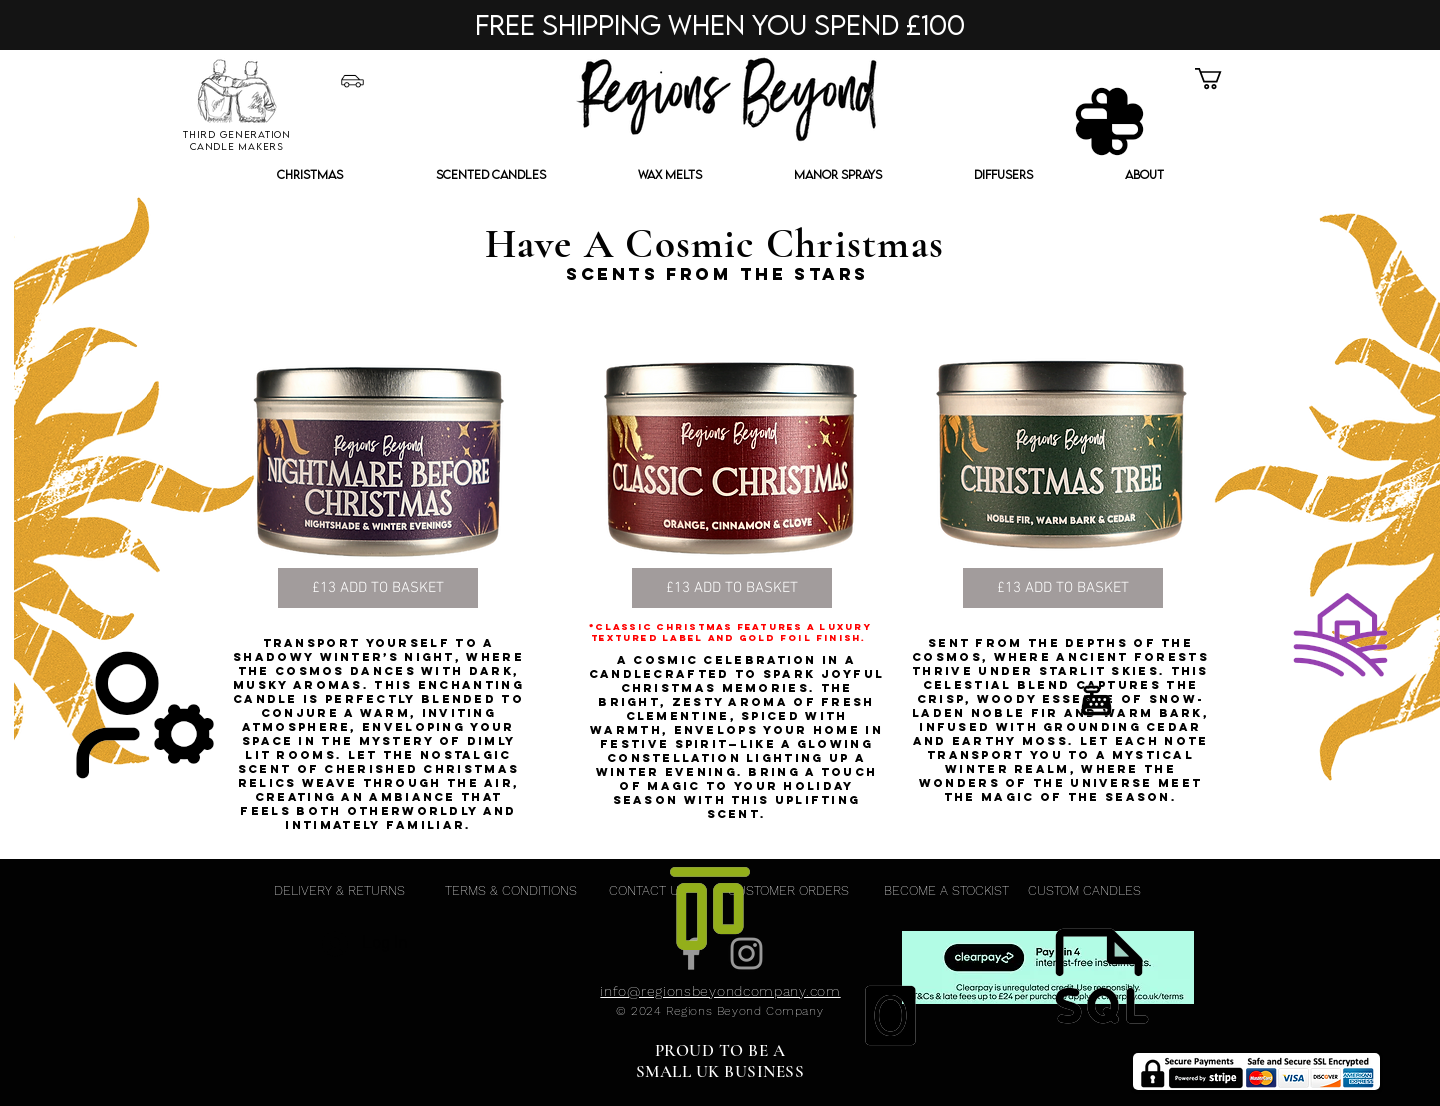 This screenshot has height=1106, width=1440. What do you see at coordinates (352, 80) in the screenshot?
I see `access vehicle or car-related settings` at bounding box center [352, 80].